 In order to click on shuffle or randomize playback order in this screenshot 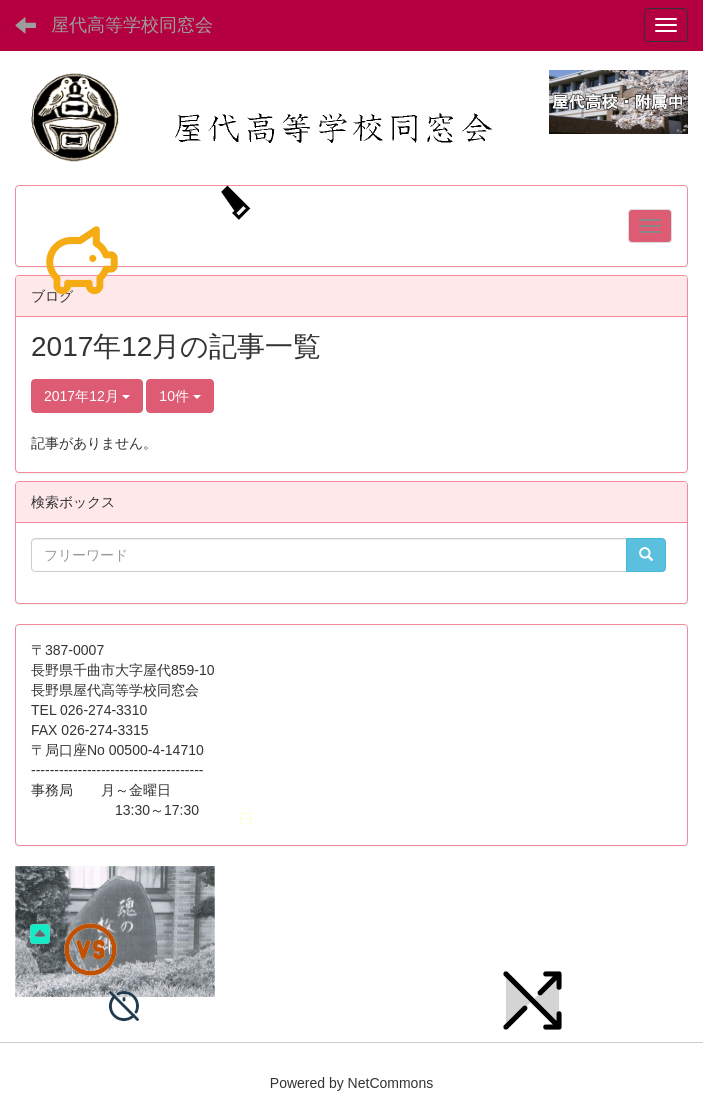, I will do `click(532, 1000)`.